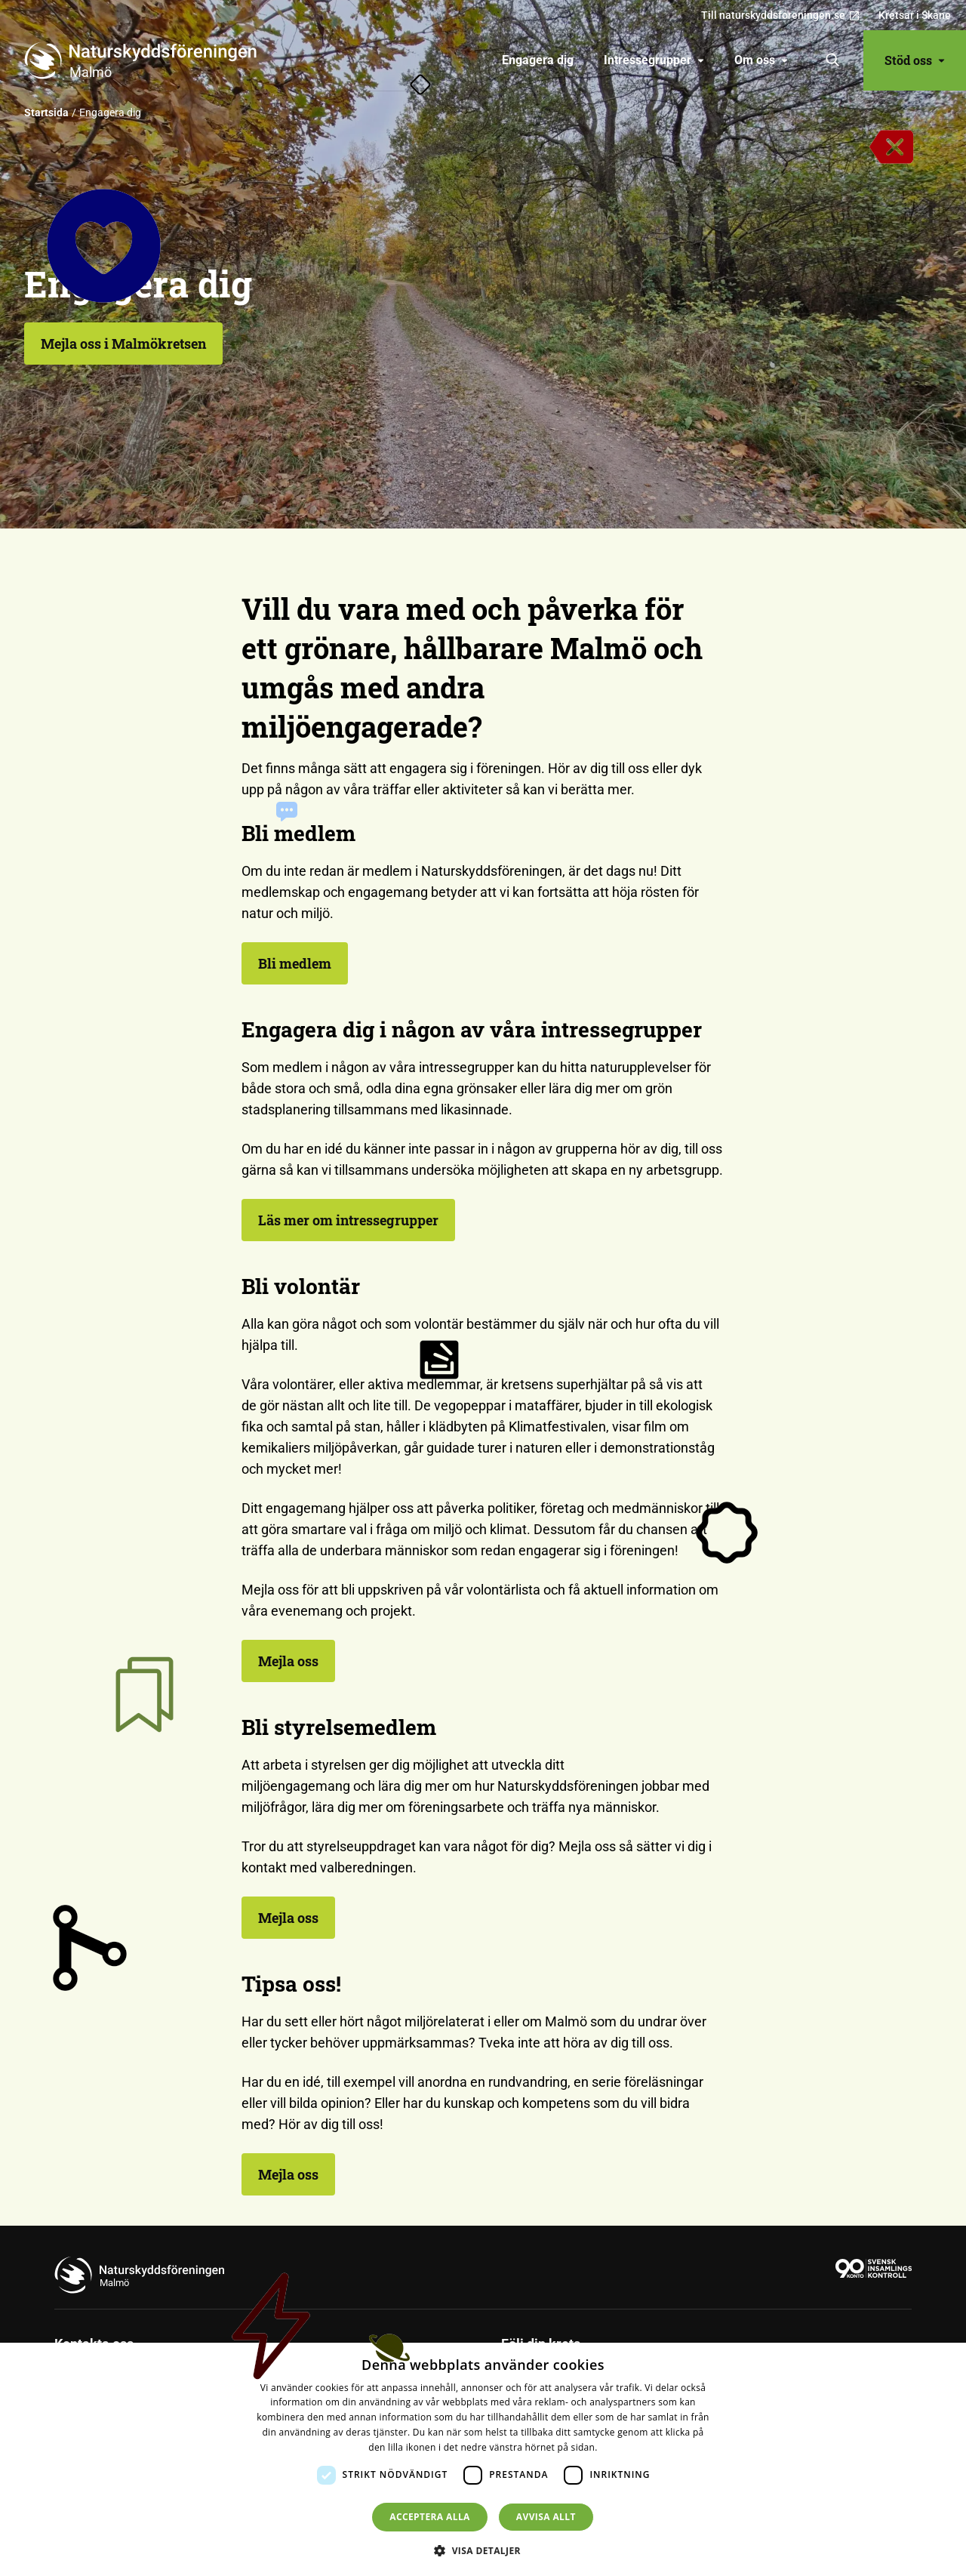  I want to click on open chat or messaging, so click(287, 812).